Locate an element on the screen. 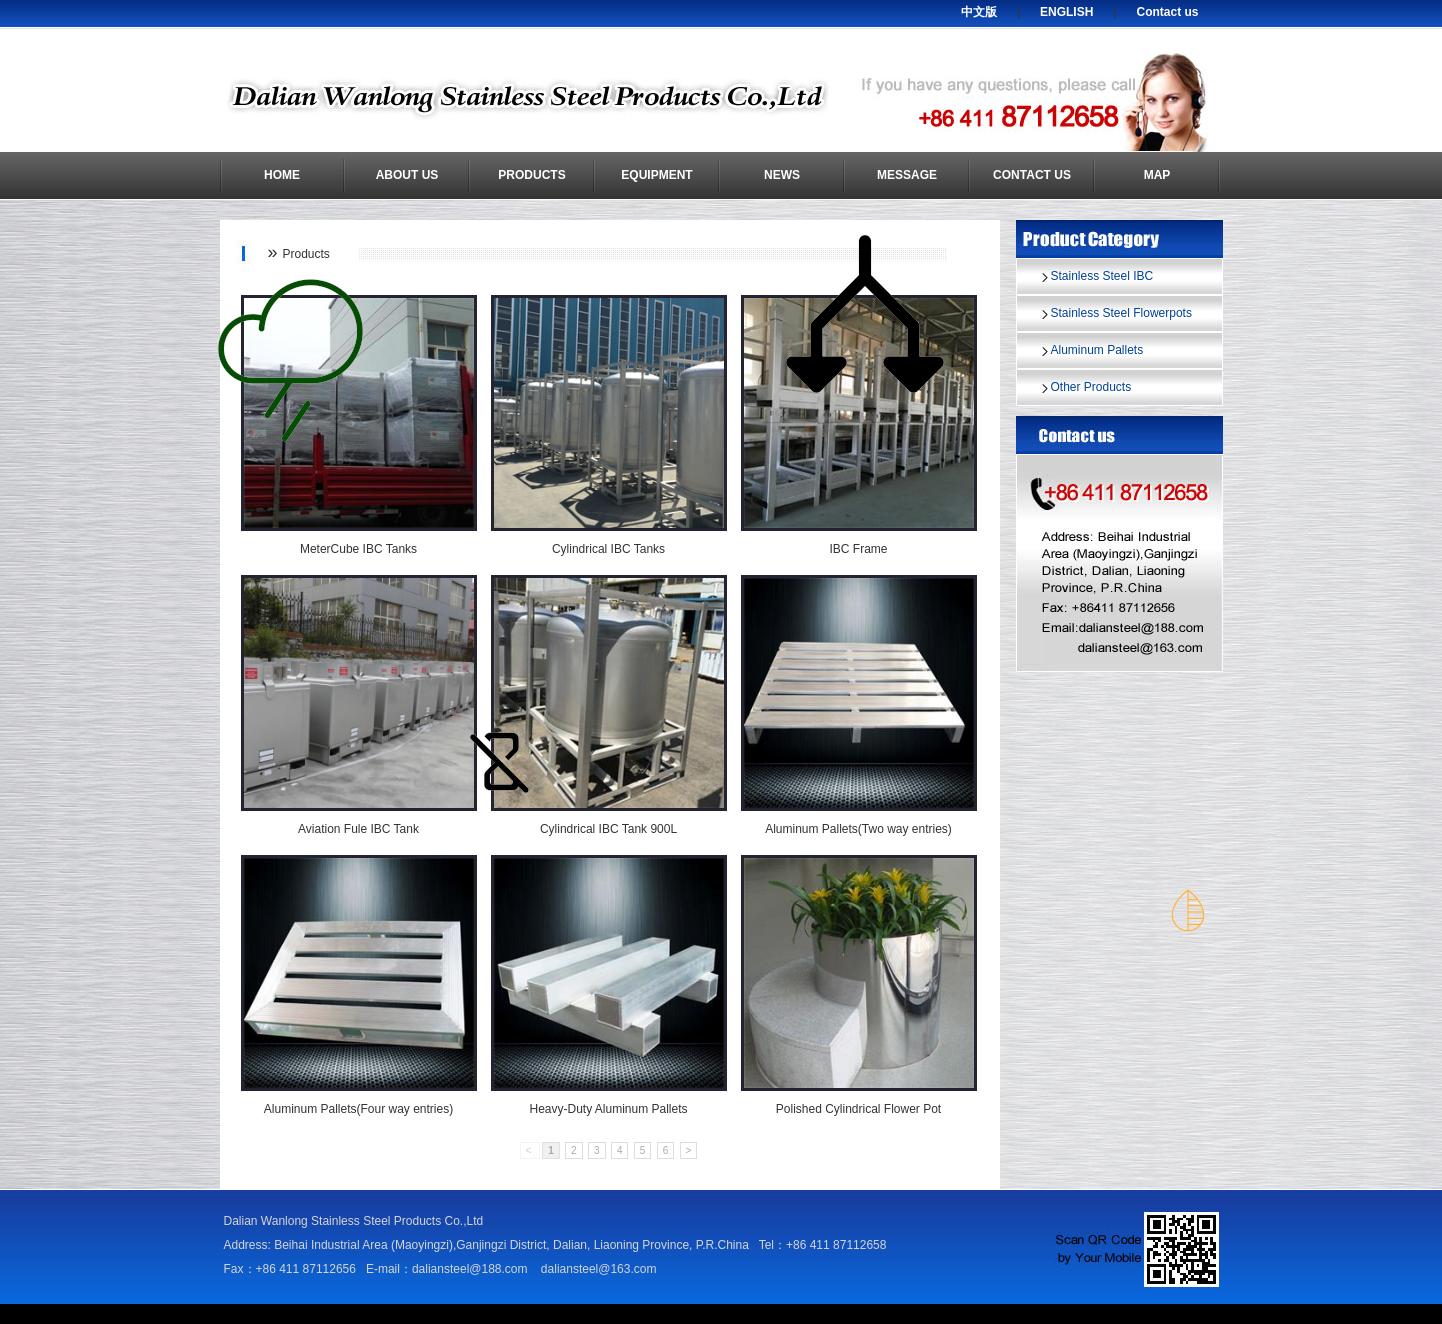 The image size is (1442, 1324). timer or countdown feature disabled is located at coordinates (501, 761).